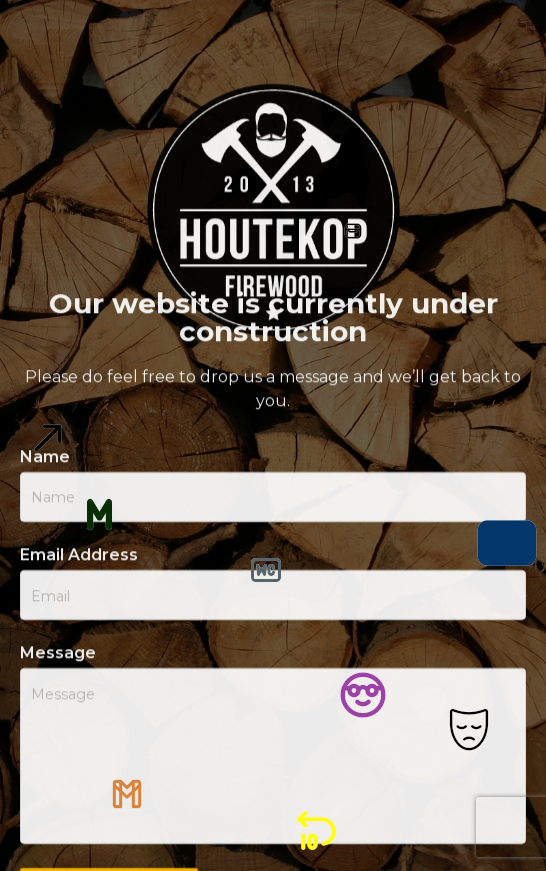 The height and width of the screenshot is (871, 546). What do you see at coordinates (353, 231) in the screenshot?
I see `airpods case battery or connection status` at bounding box center [353, 231].